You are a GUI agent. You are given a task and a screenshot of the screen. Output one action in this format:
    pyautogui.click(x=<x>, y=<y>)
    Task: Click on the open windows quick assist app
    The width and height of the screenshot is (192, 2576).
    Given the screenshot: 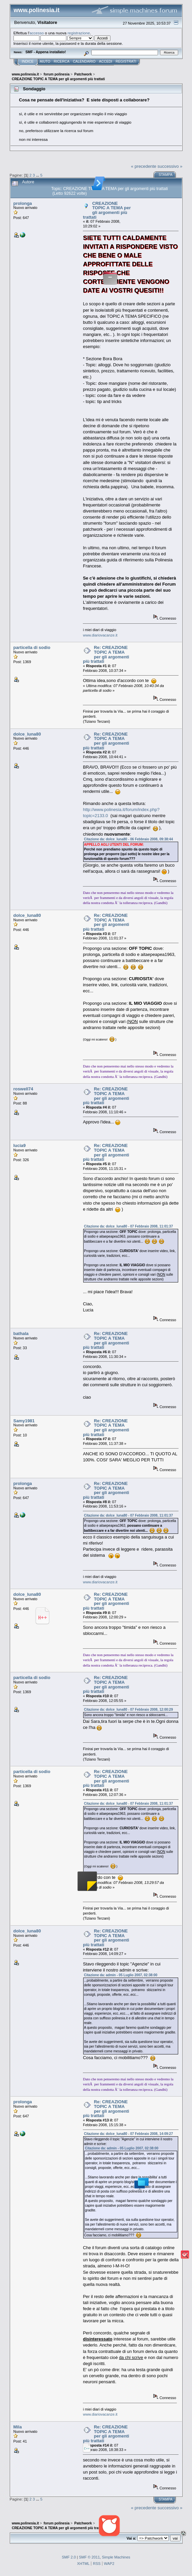 What is the action you would take?
    pyautogui.click(x=141, y=2183)
    